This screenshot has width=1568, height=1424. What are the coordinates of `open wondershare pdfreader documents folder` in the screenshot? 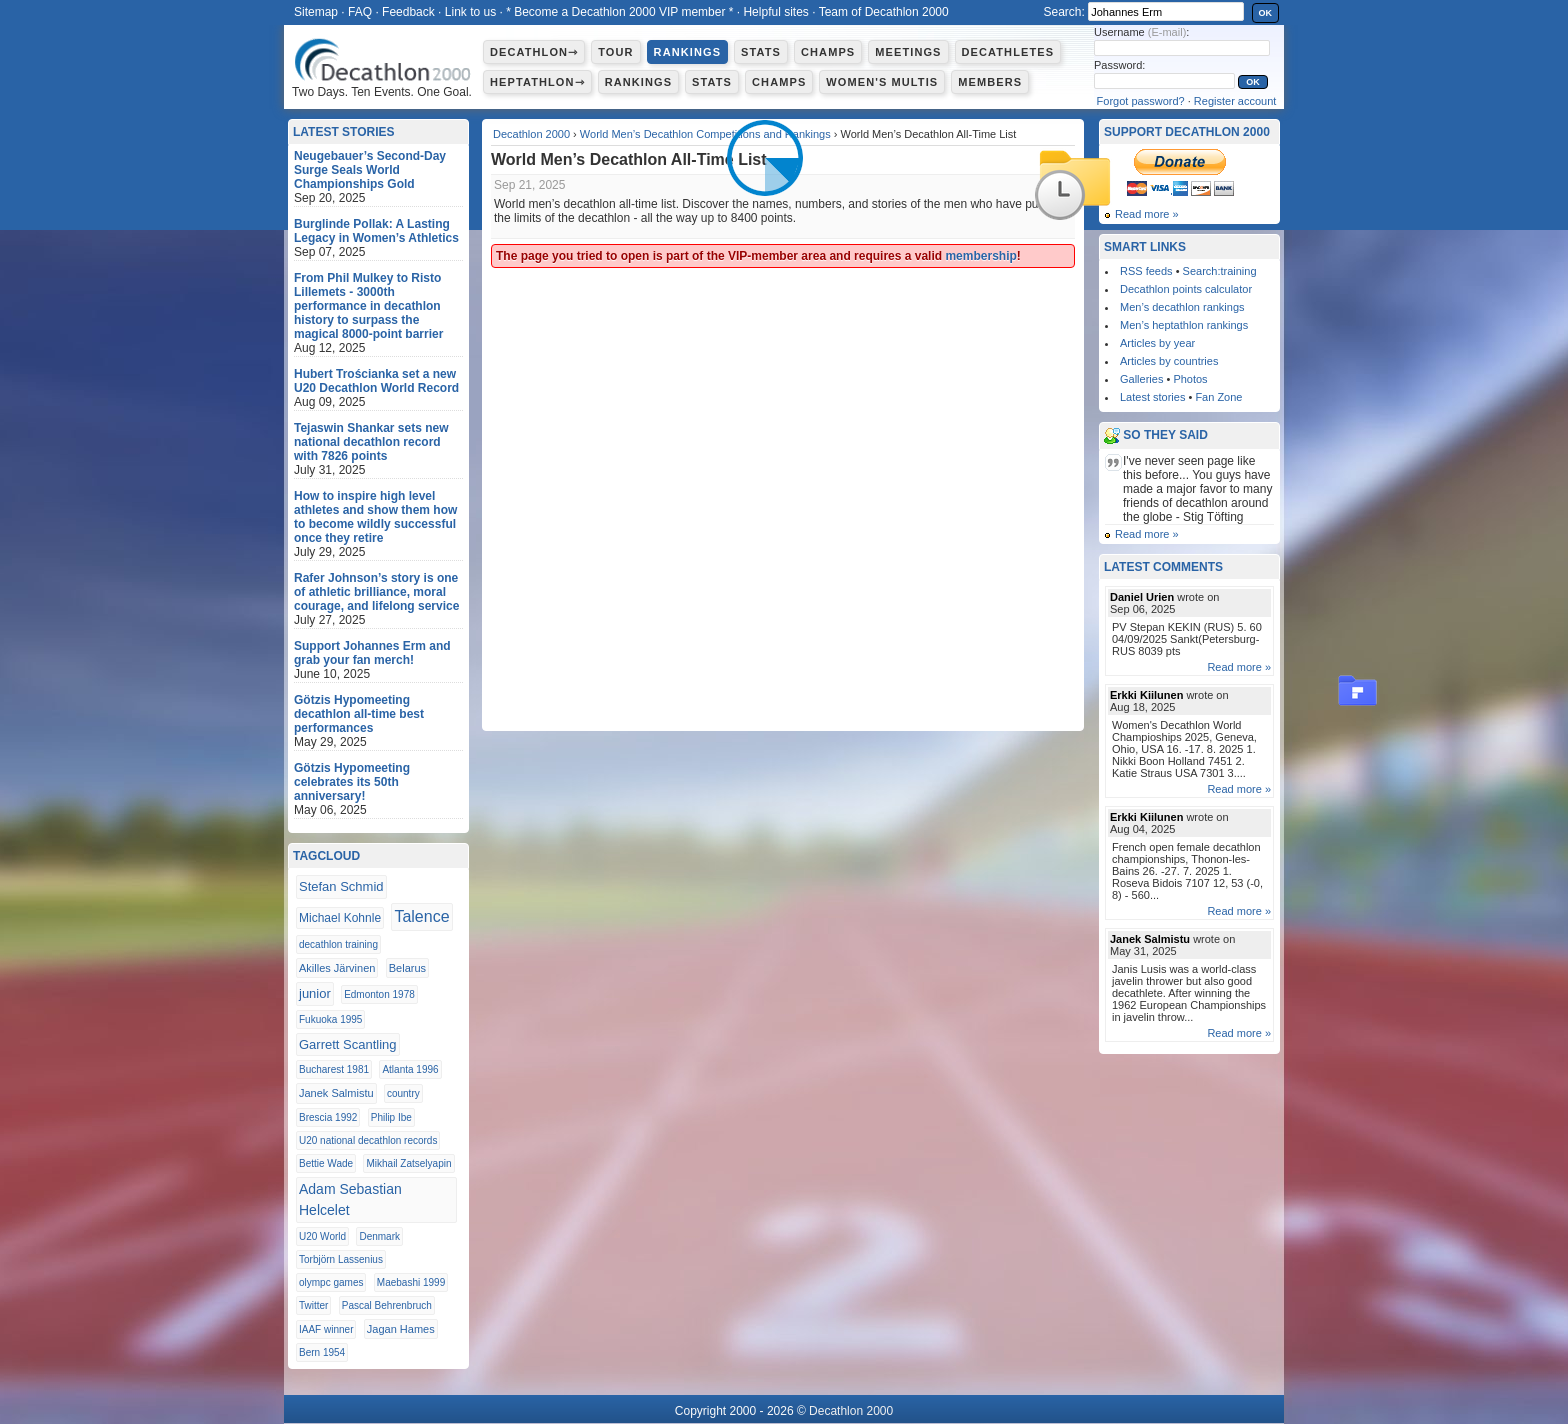 It's located at (1357, 691).